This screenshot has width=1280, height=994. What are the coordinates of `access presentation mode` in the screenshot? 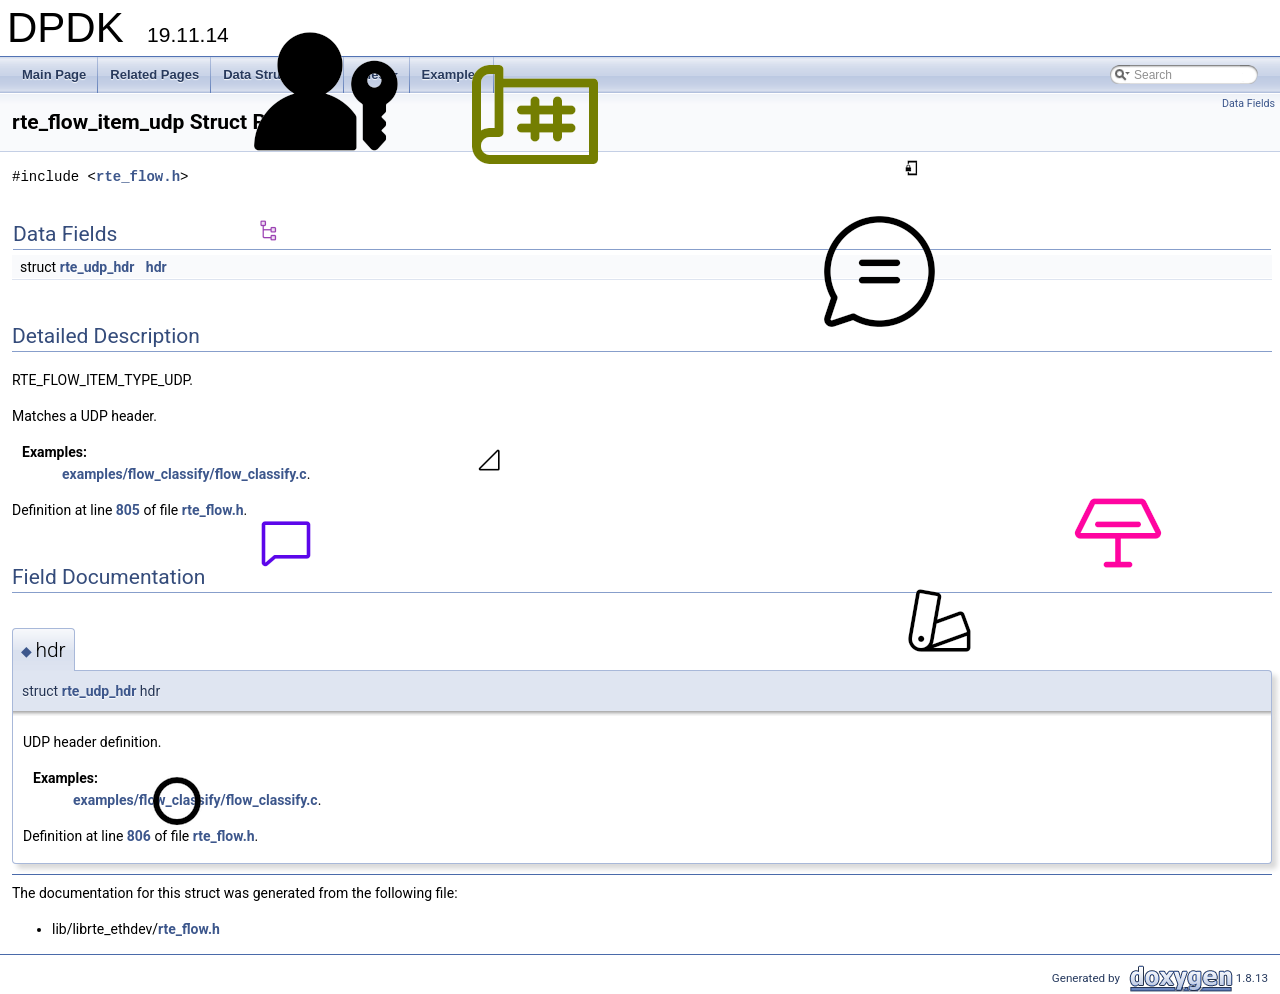 It's located at (1118, 533).